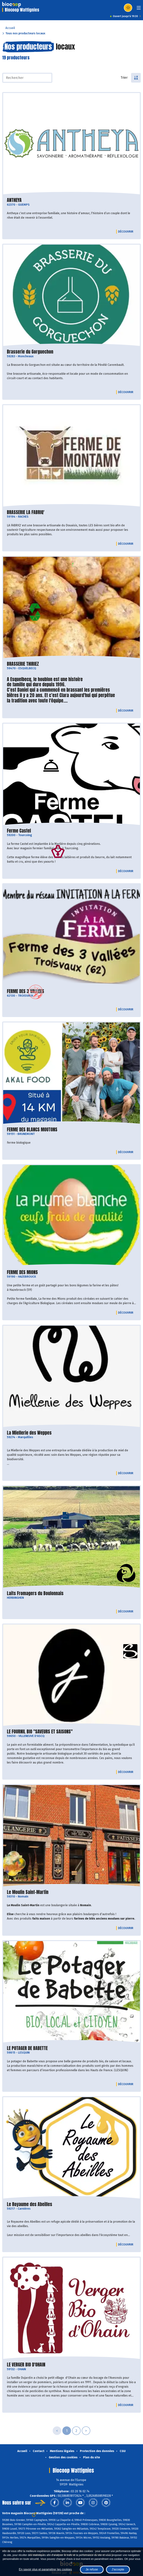 The width and height of the screenshot is (143, 2576). Describe the element at coordinates (126, 1573) in the screenshot. I see `FerretDB brand logo` at that location.